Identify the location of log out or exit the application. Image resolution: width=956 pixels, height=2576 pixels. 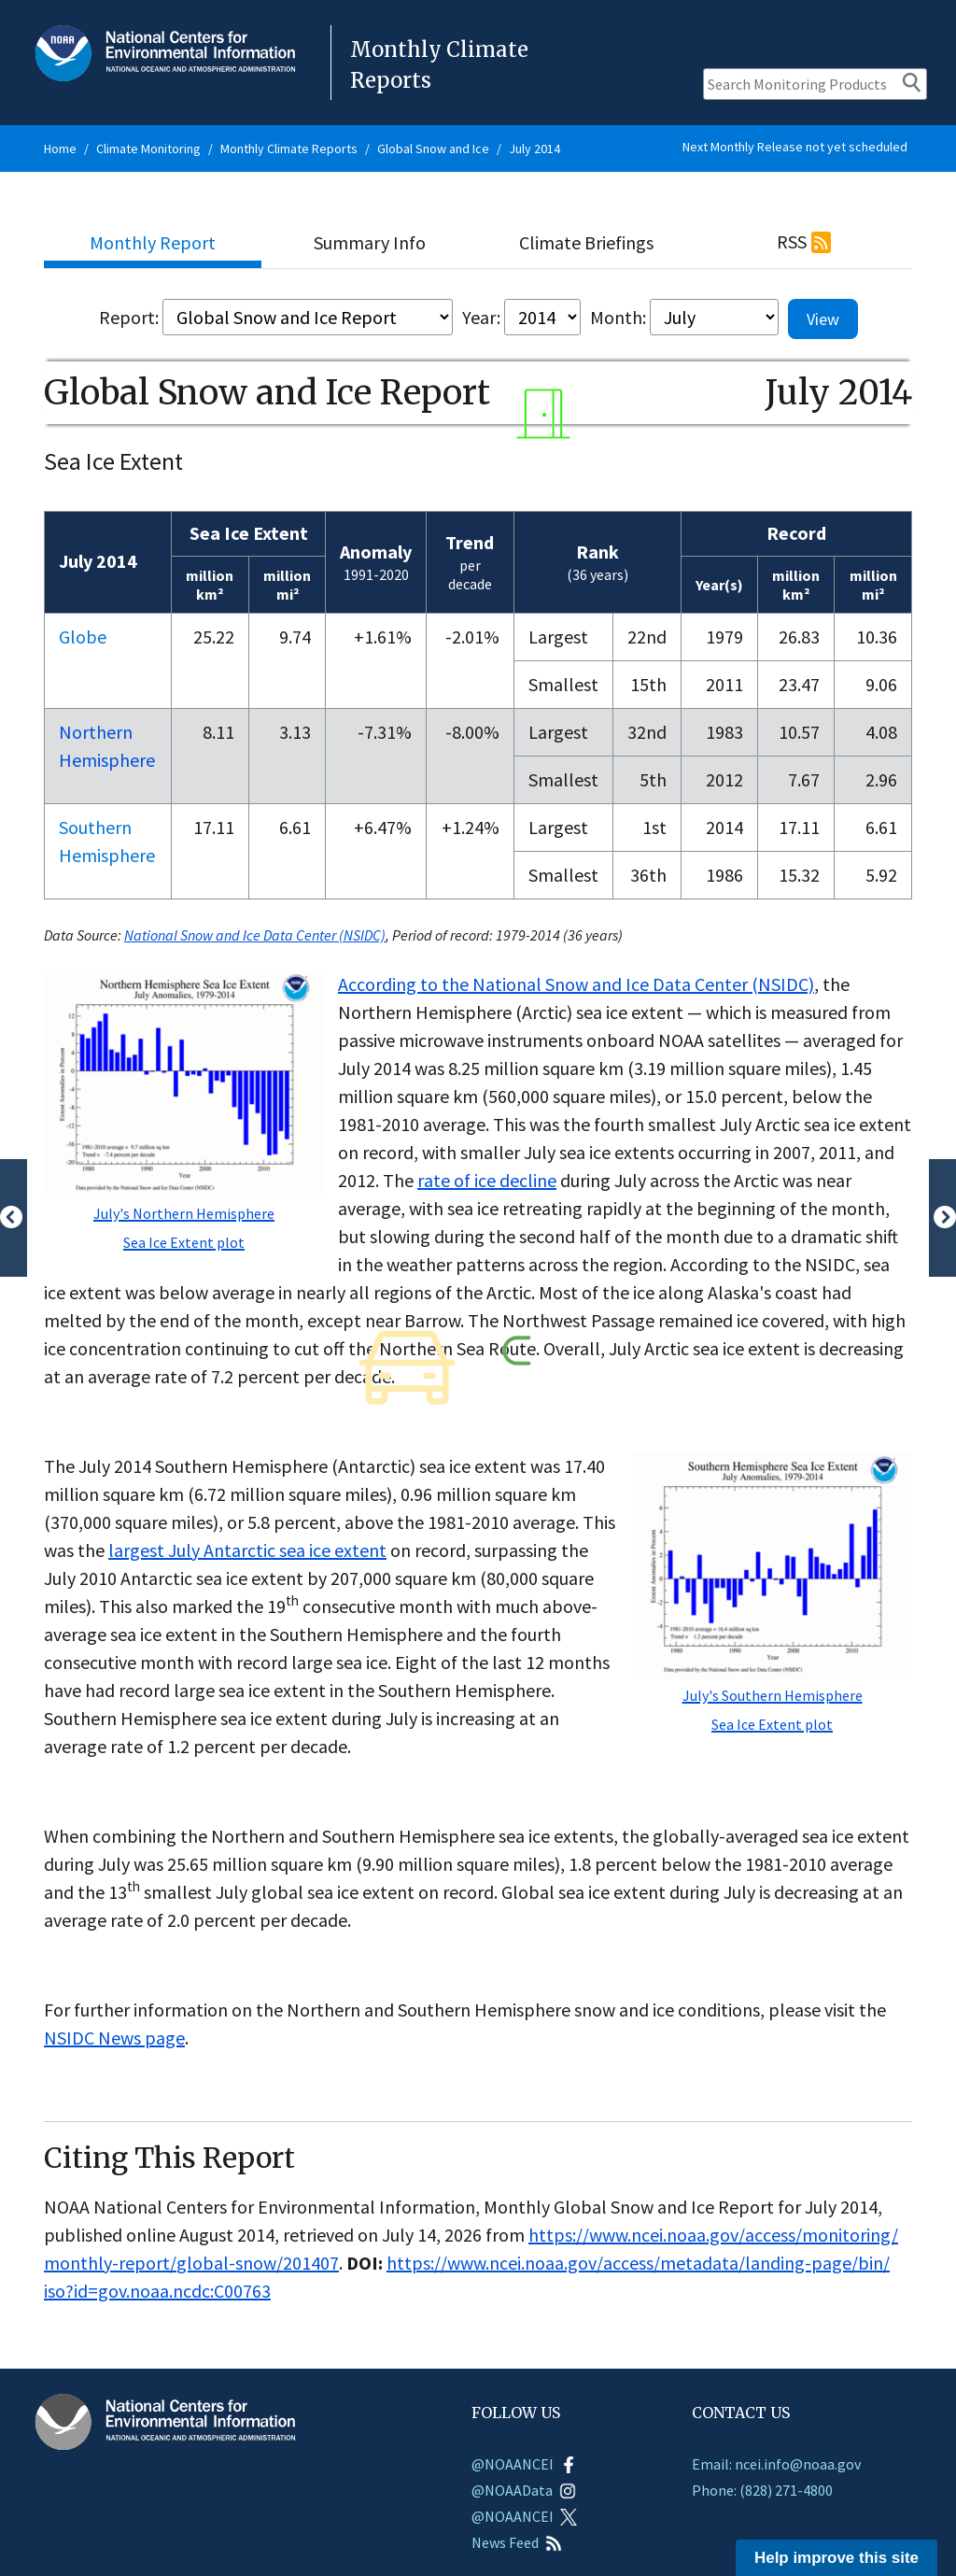
(543, 414).